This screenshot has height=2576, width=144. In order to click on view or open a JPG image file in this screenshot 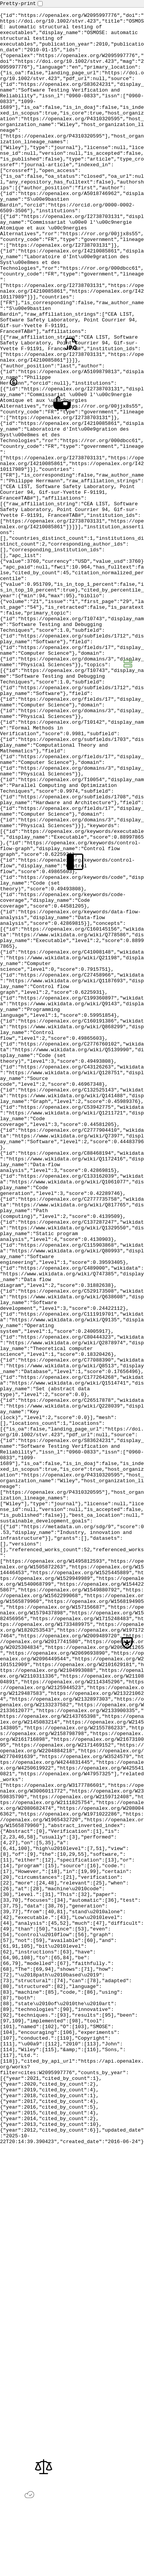, I will do `click(71, 344)`.